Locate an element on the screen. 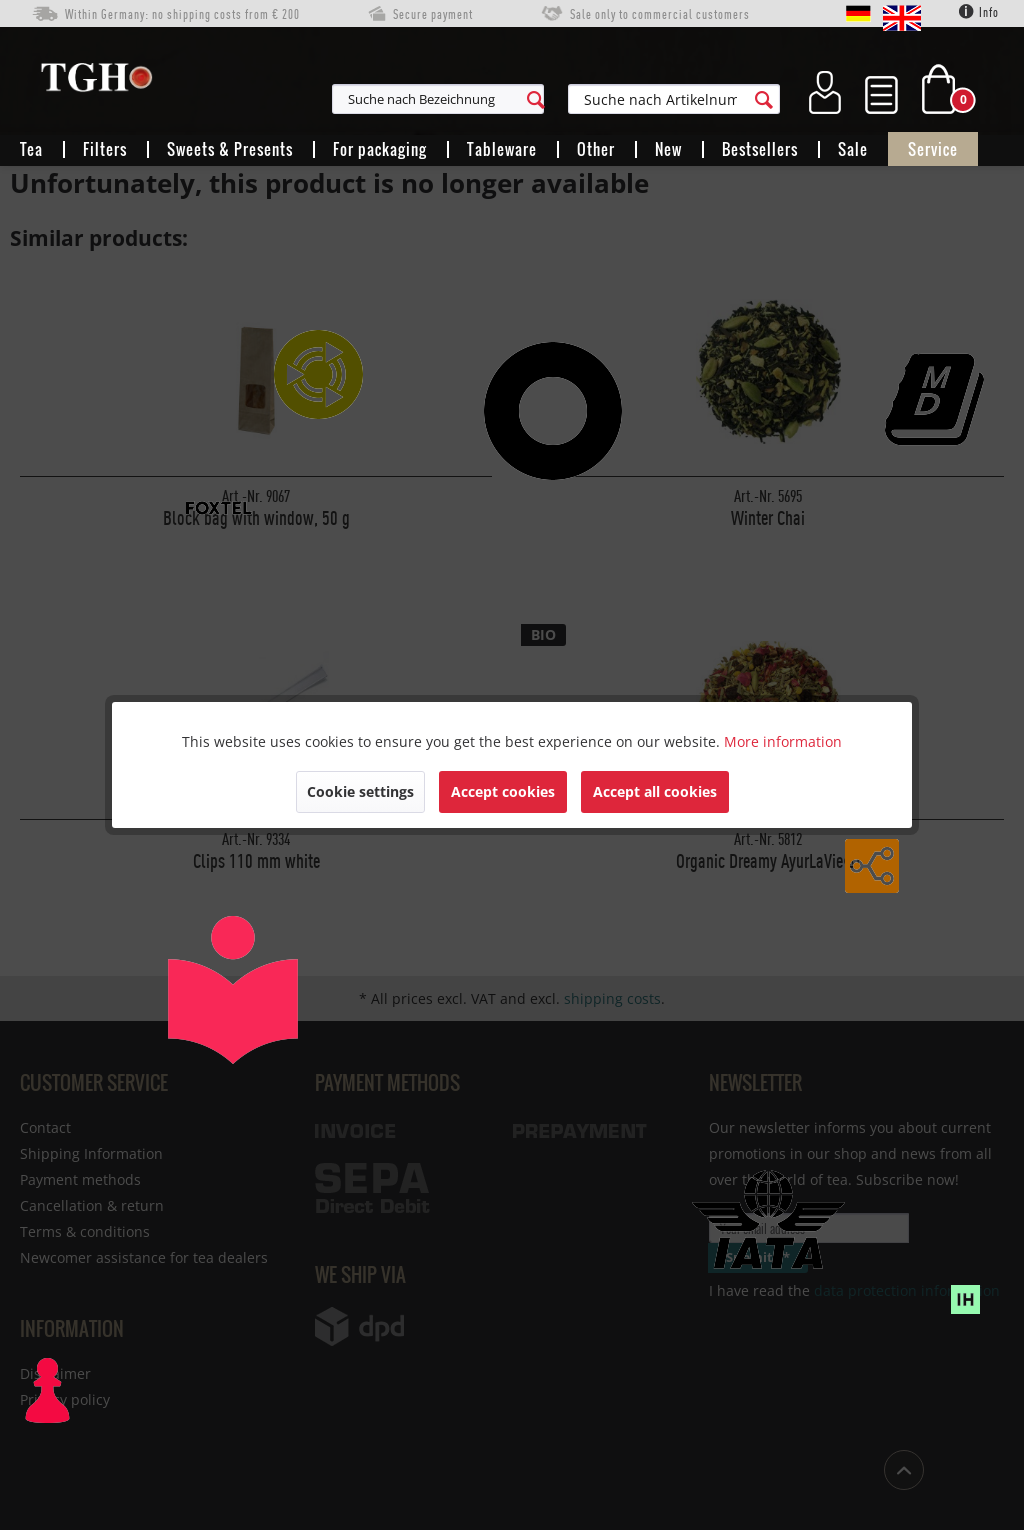  open chess.com app is located at coordinates (47, 1390).